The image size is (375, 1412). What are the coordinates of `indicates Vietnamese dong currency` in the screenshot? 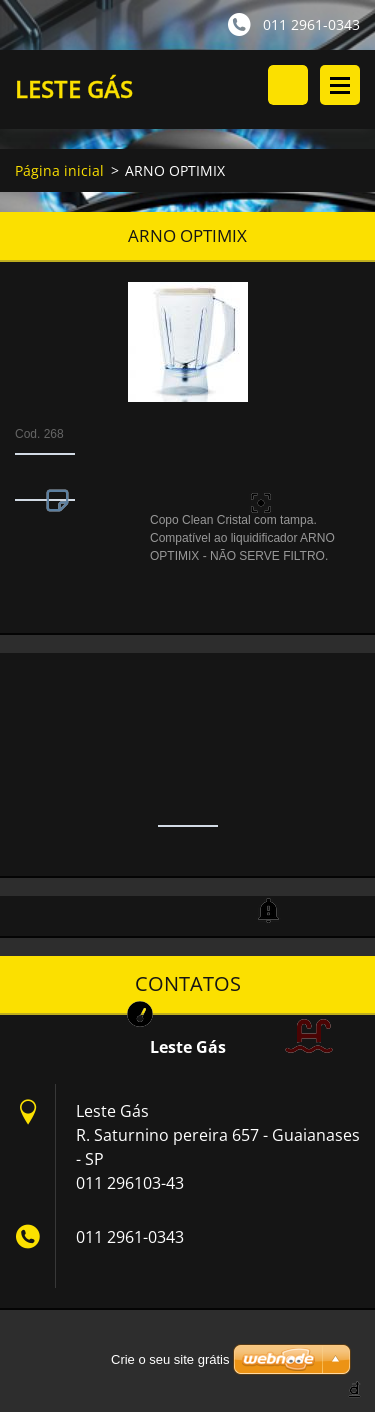 It's located at (354, 1389).